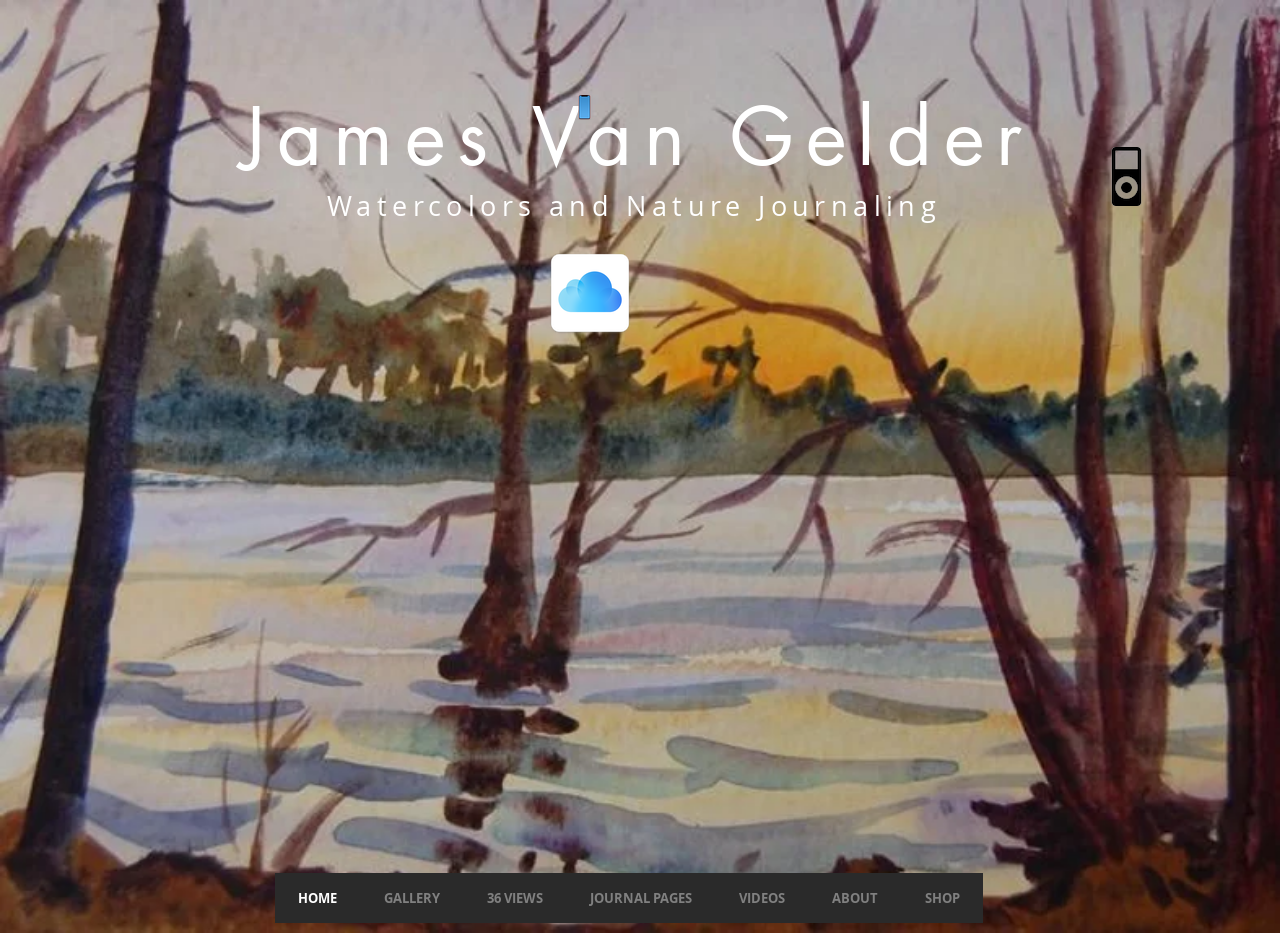 This screenshot has width=1280, height=933. Describe the element at coordinates (584, 107) in the screenshot. I see `iPhone 12 mini device icon` at that location.